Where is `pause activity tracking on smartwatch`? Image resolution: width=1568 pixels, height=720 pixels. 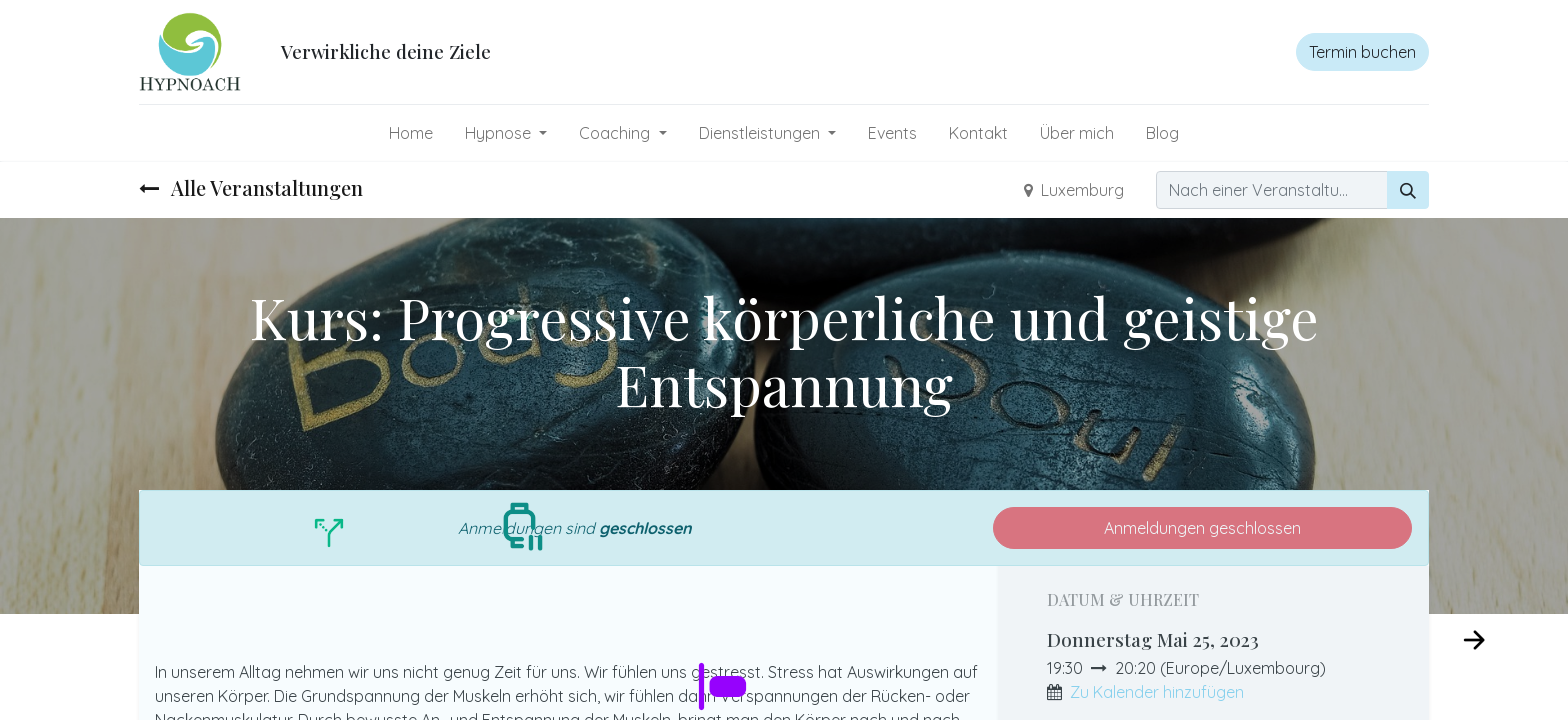 pause activity tracking on smartwatch is located at coordinates (519, 525).